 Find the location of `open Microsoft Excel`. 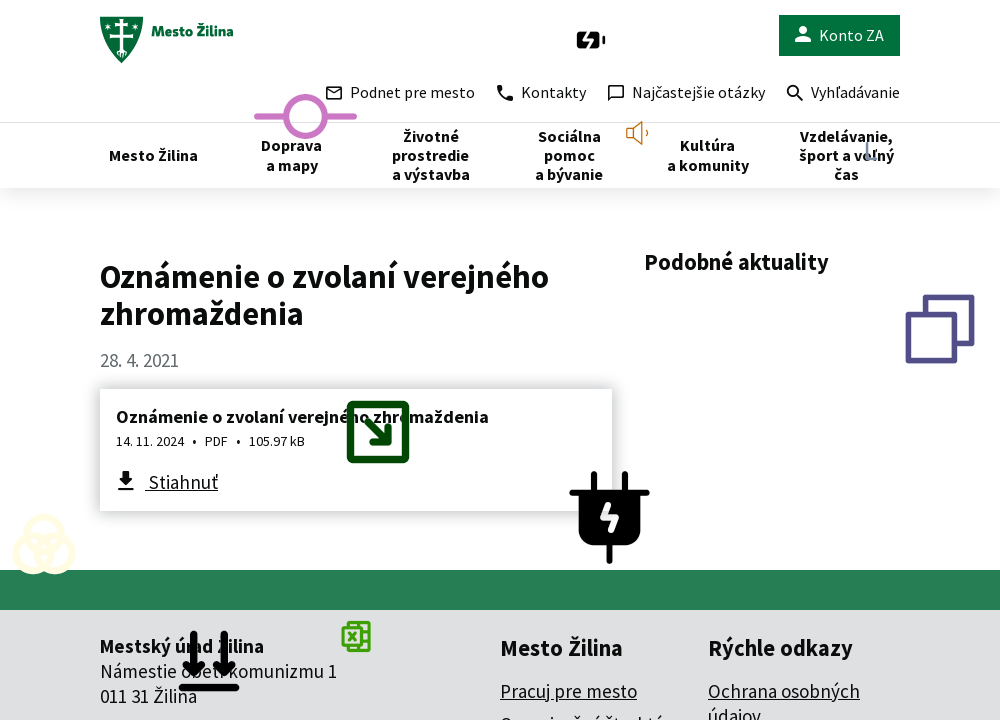

open Microsoft Excel is located at coordinates (357, 636).